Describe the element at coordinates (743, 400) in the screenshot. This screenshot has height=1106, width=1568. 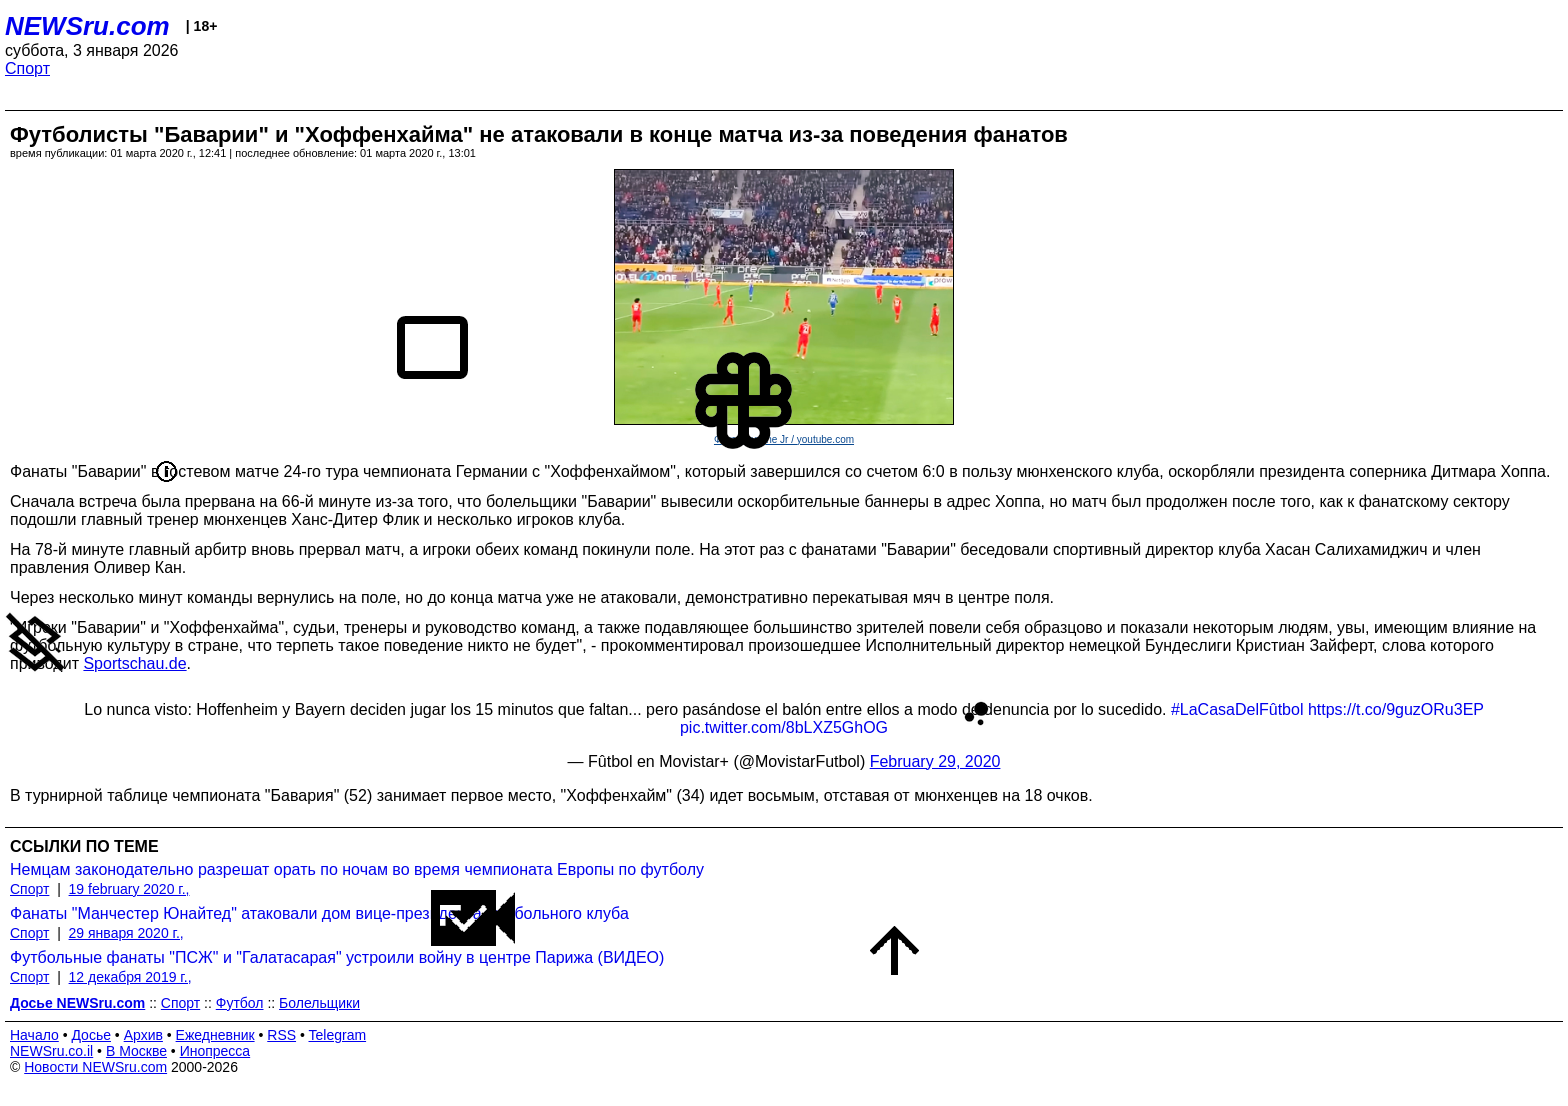
I see `open Slack workspace` at that location.